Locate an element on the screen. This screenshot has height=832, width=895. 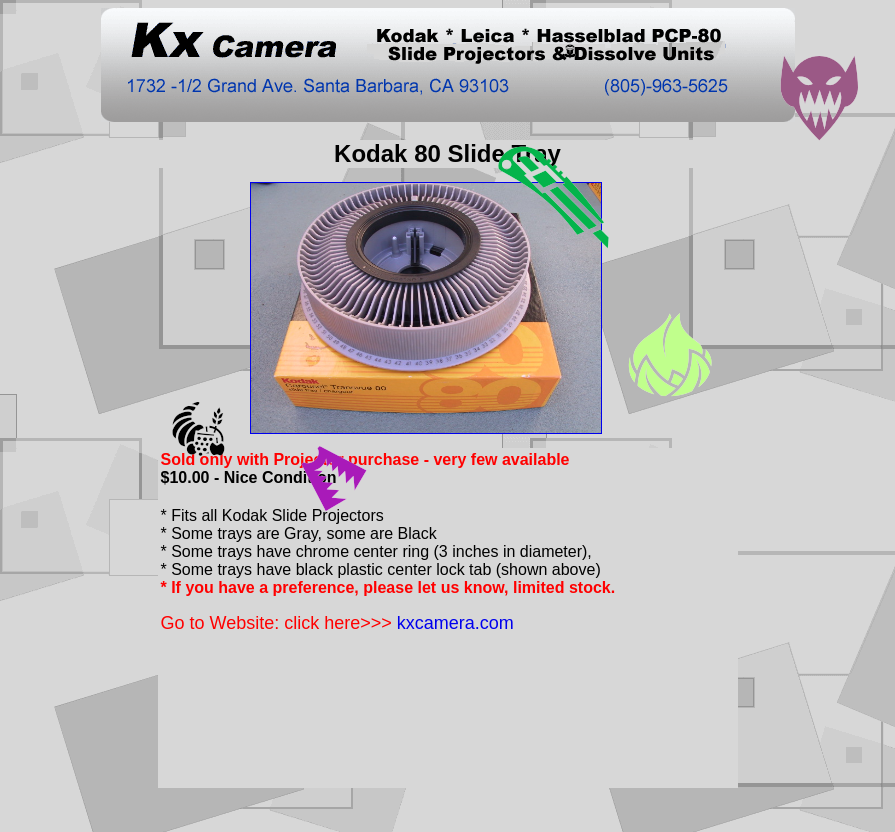
indicates a hot or trending item is located at coordinates (670, 355).